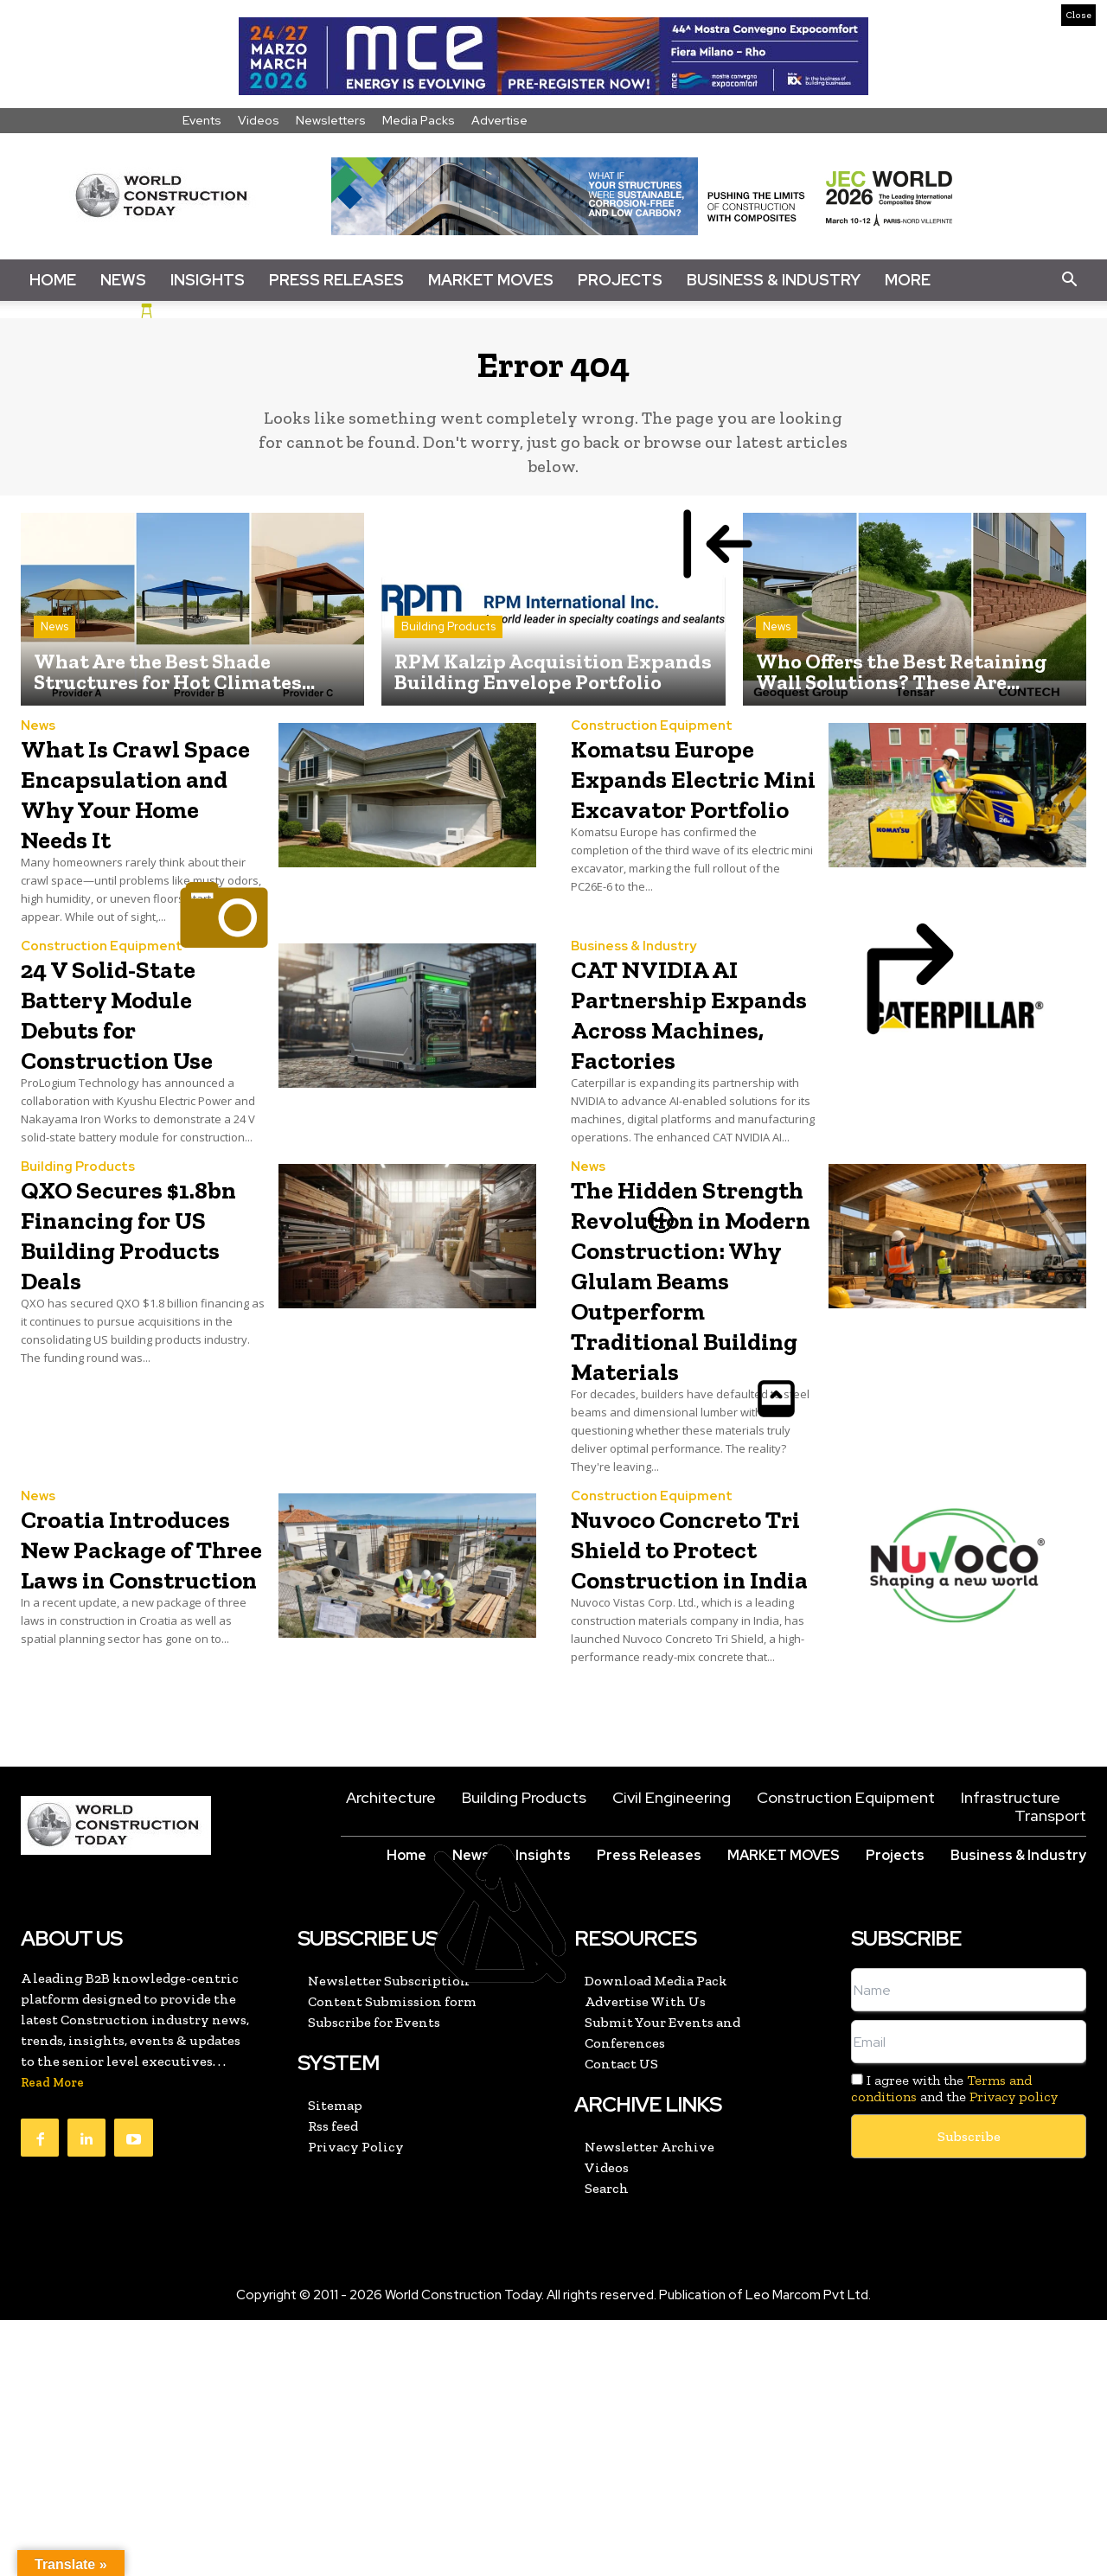  What do you see at coordinates (902, 979) in the screenshot?
I see `reply to a message or forward content` at bounding box center [902, 979].